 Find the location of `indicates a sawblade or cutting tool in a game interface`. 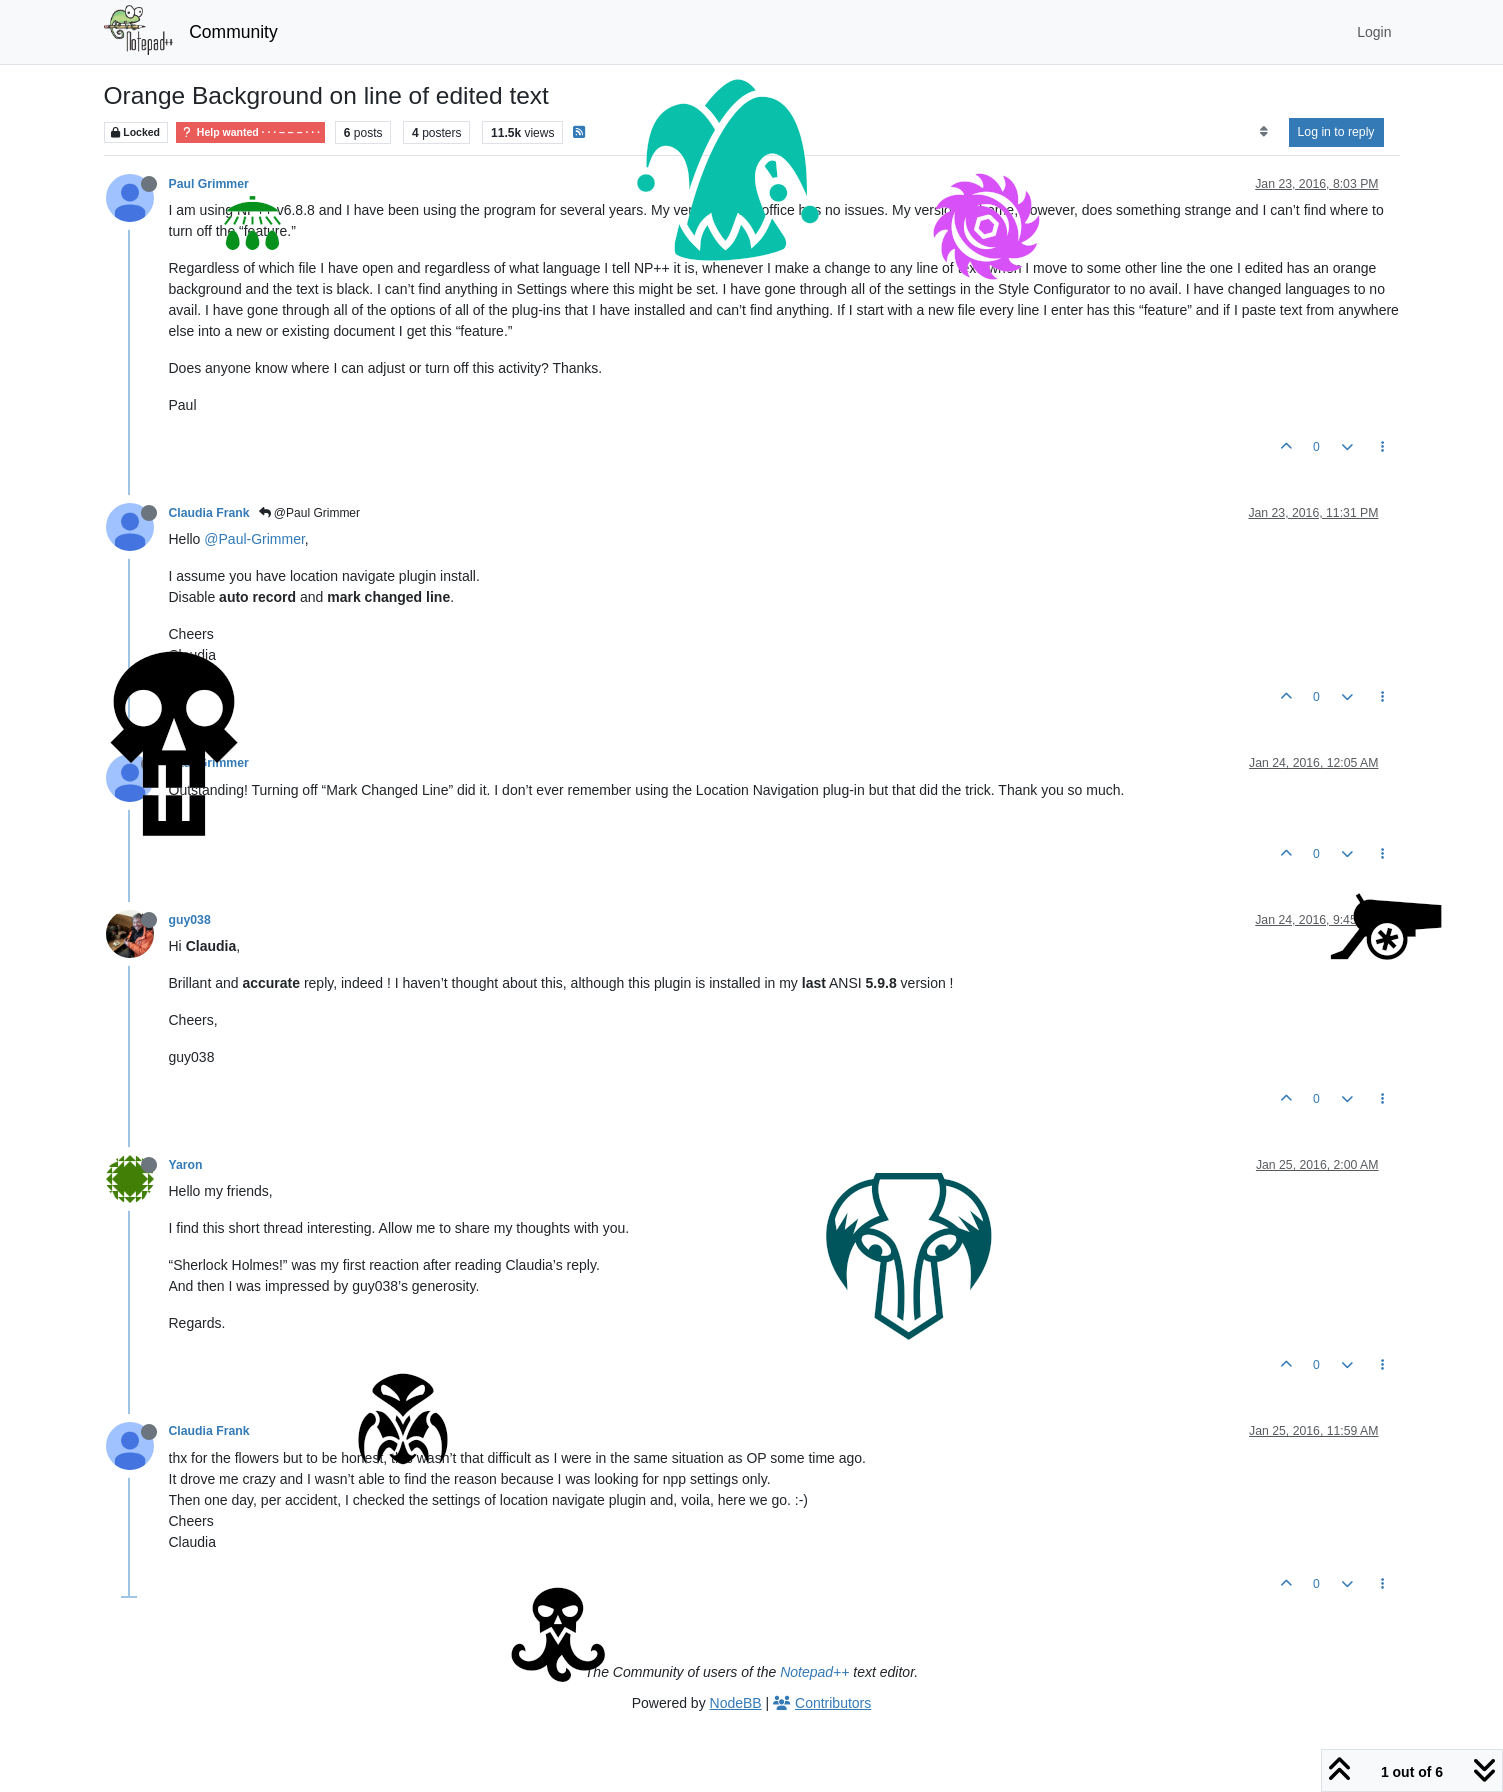

indicates a sawblade or cutting tool in a game interface is located at coordinates (986, 225).